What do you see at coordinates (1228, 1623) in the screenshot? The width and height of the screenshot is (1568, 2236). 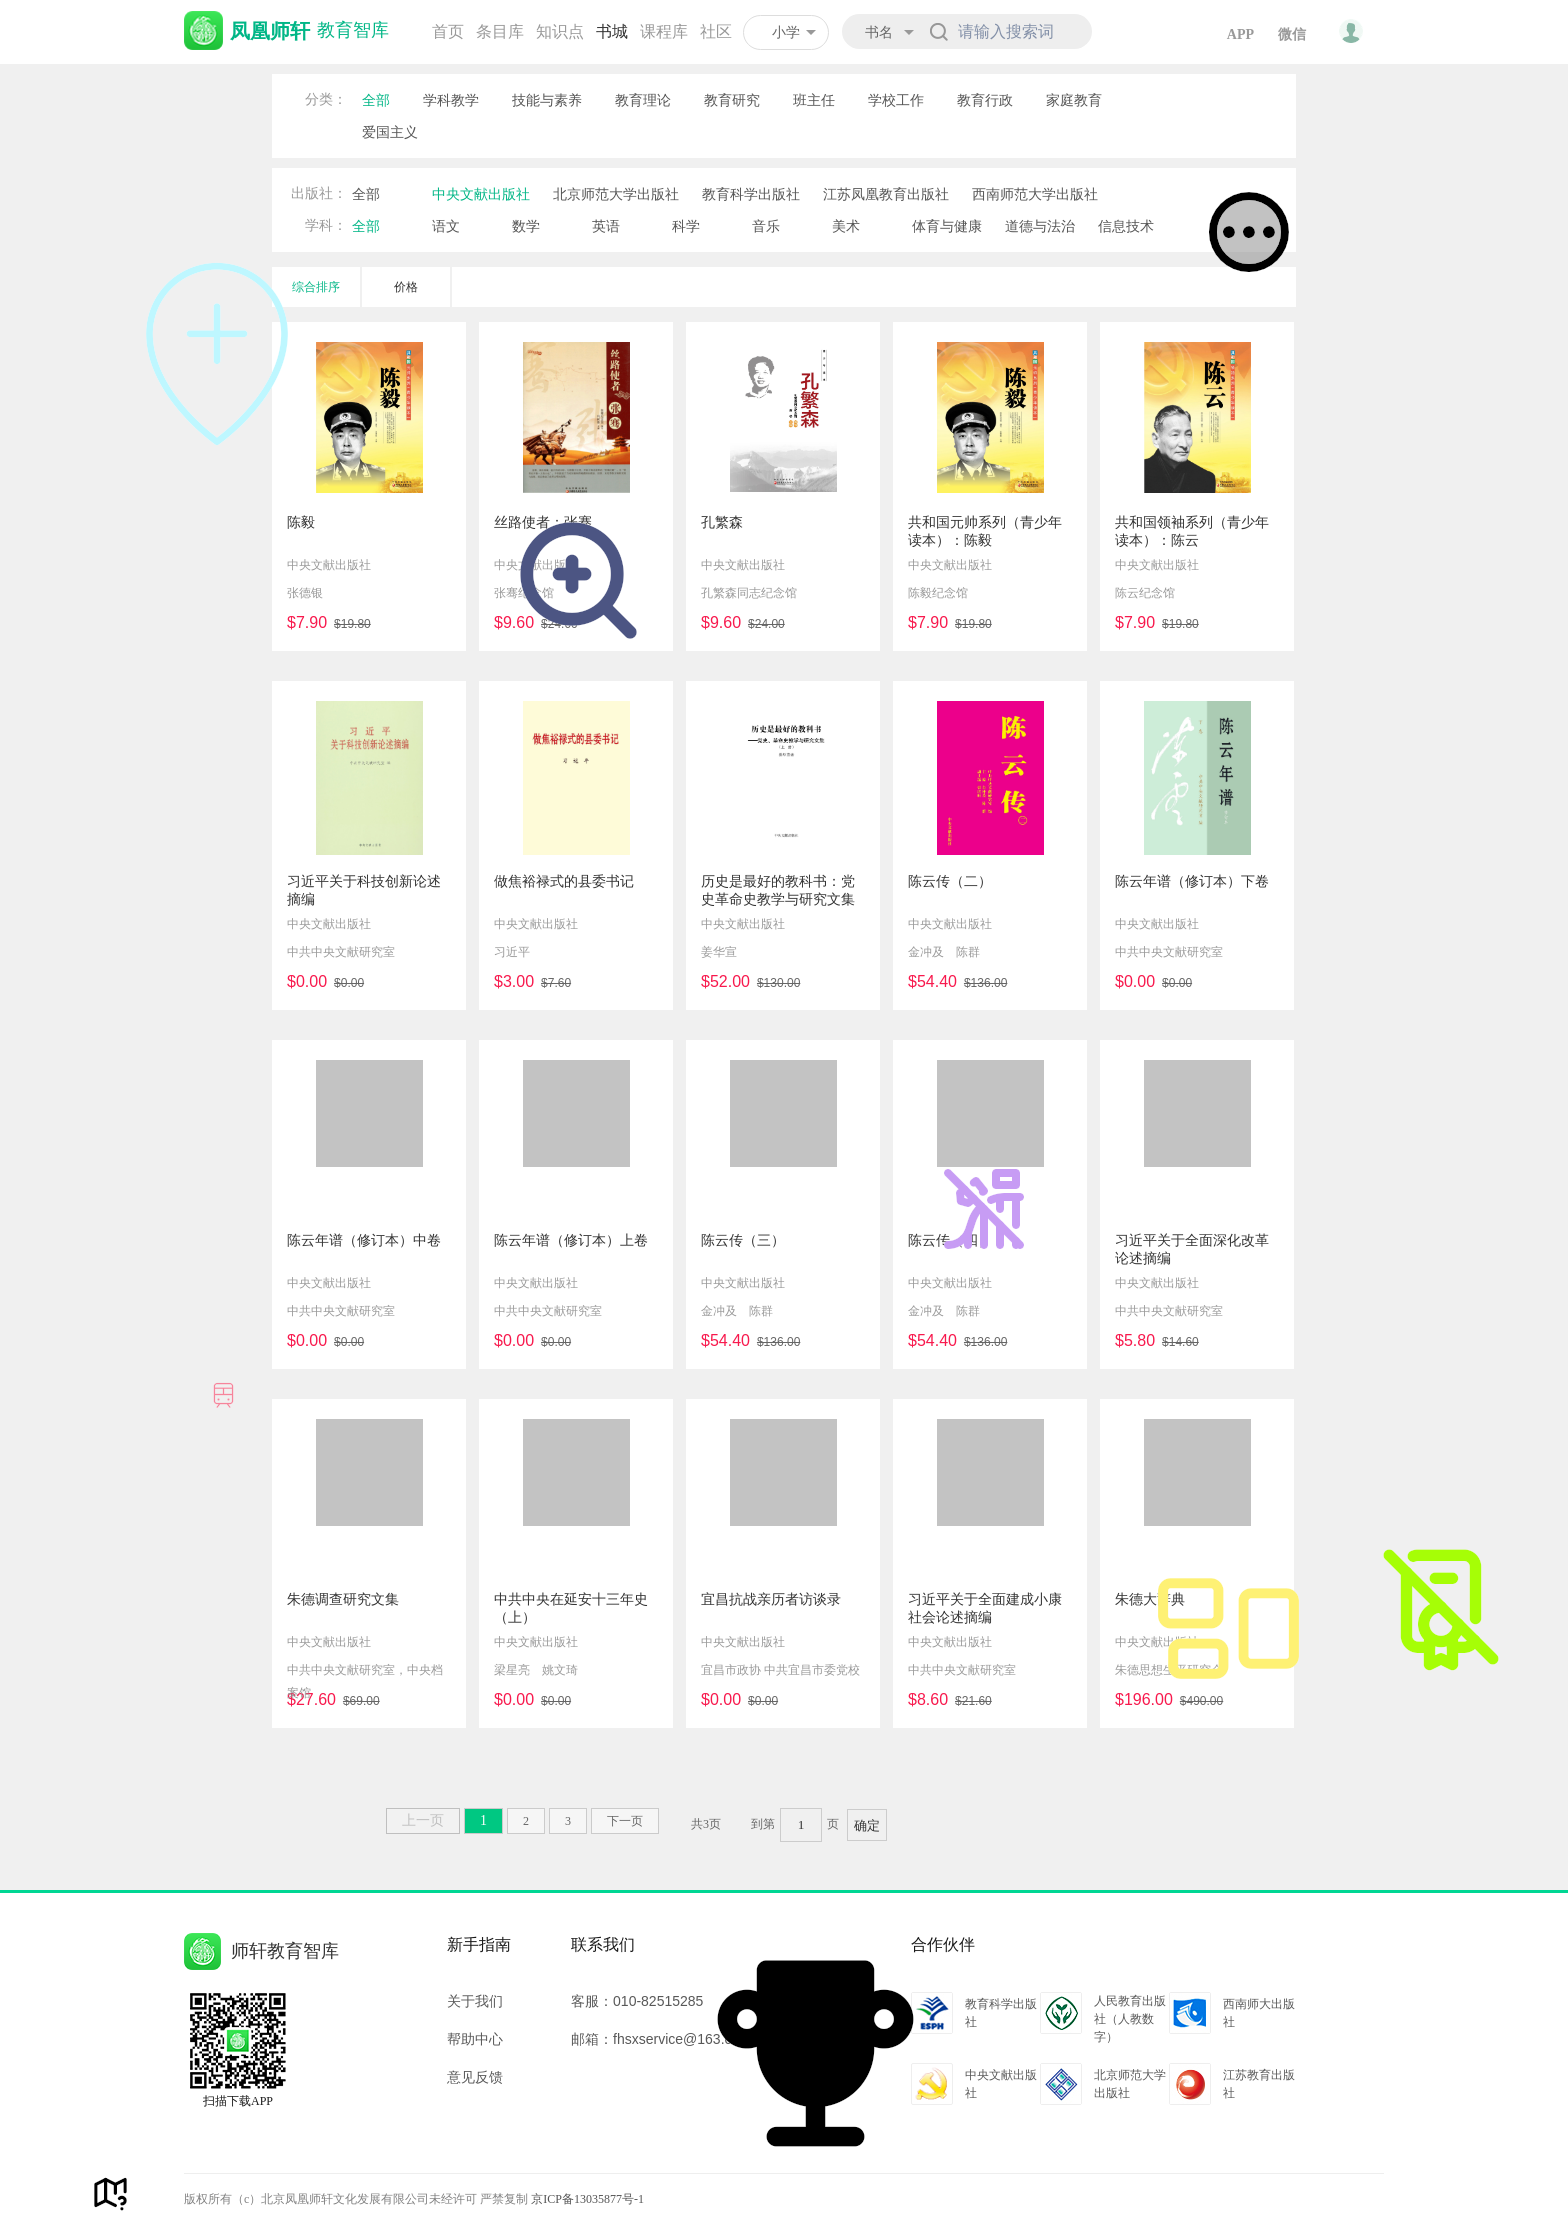 I see `view grouped elements or layouts` at bounding box center [1228, 1623].